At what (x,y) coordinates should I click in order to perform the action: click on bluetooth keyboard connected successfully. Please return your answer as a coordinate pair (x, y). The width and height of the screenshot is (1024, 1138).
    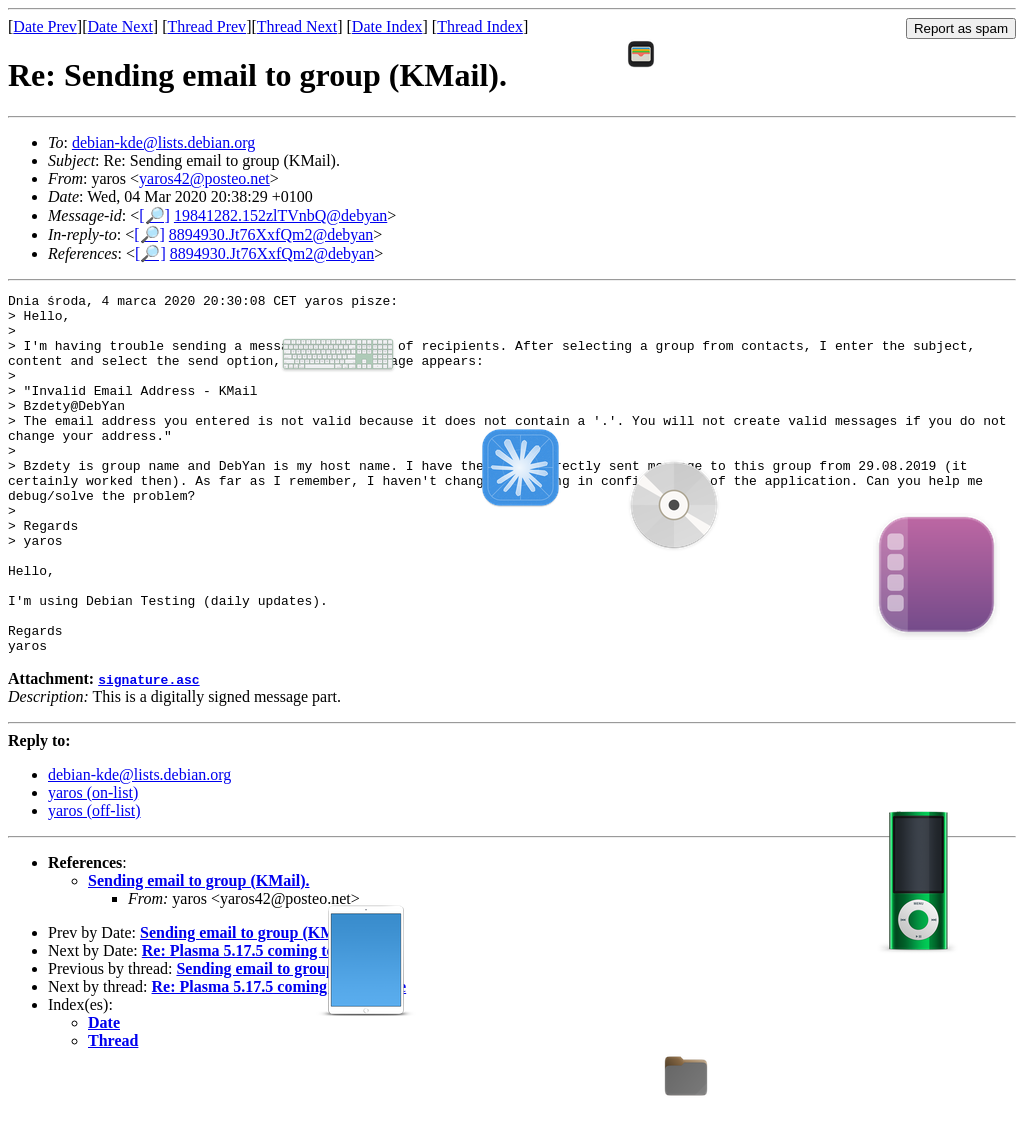
    Looking at the image, I should click on (338, 354).